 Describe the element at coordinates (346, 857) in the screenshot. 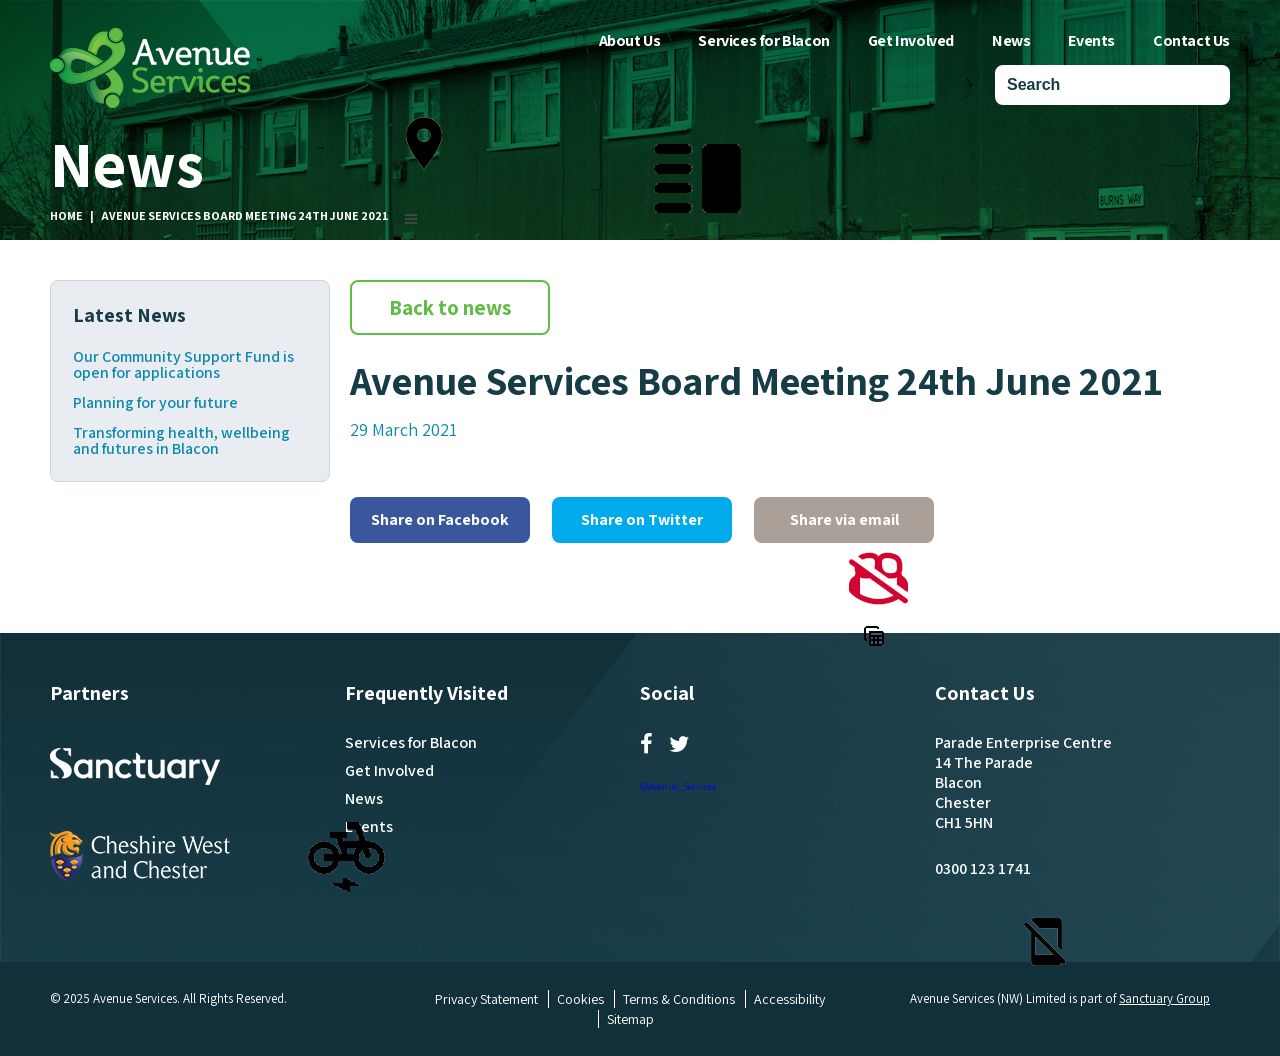

I see `find nearby electric bike rentals` at that location.